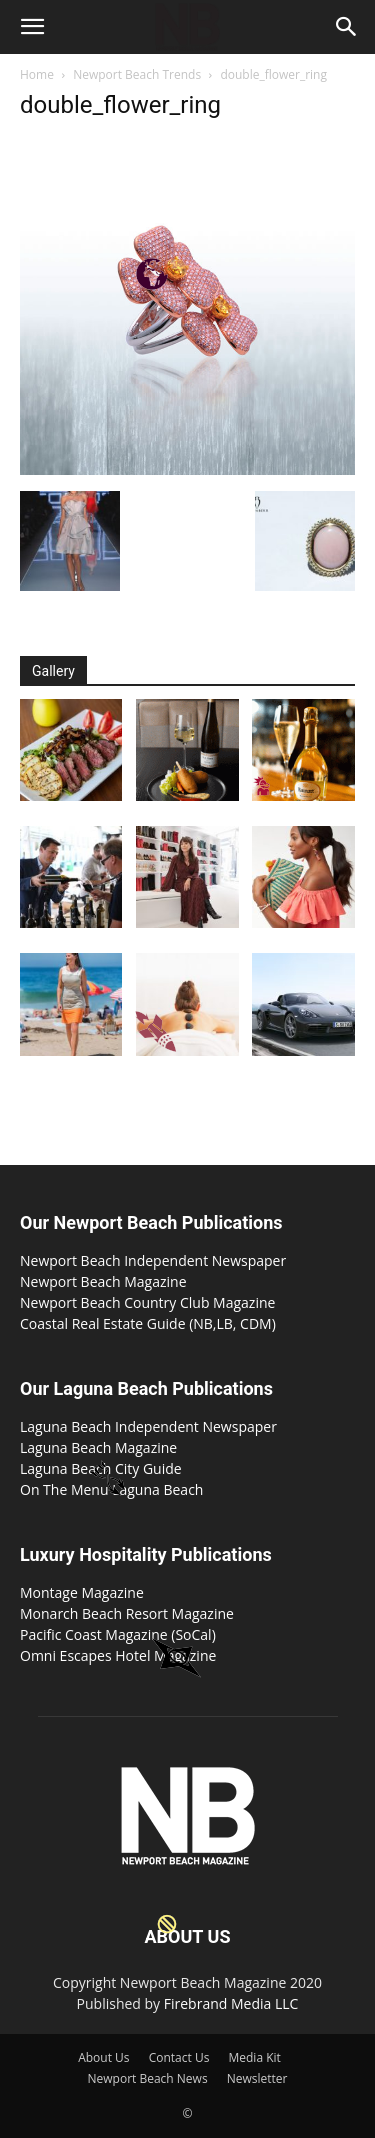  Describe the element at coordinates (156, 1031) in the screenshot. I see `launch or deploy an application` at that location.